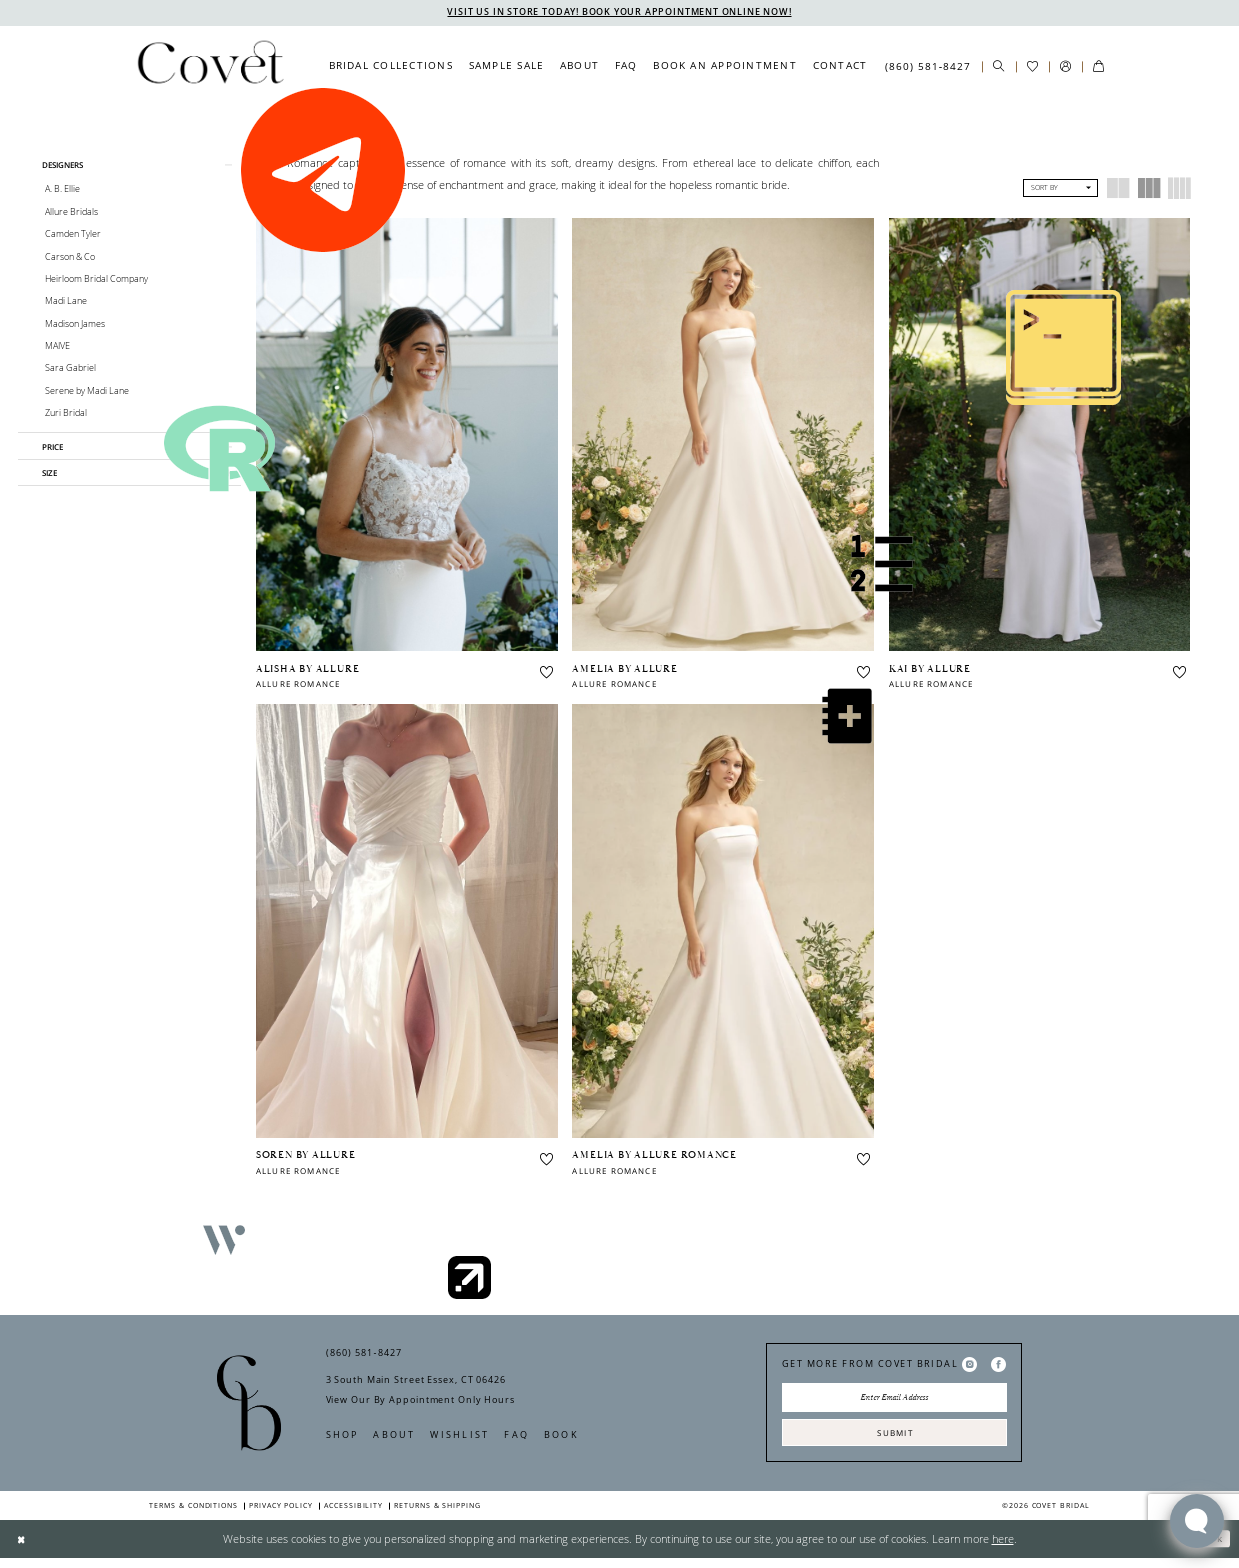 This screenshot has width=1239, height=1568. Describe the element at coordinates (847, 716) in the screenshot. I see `access your health records` at that location.